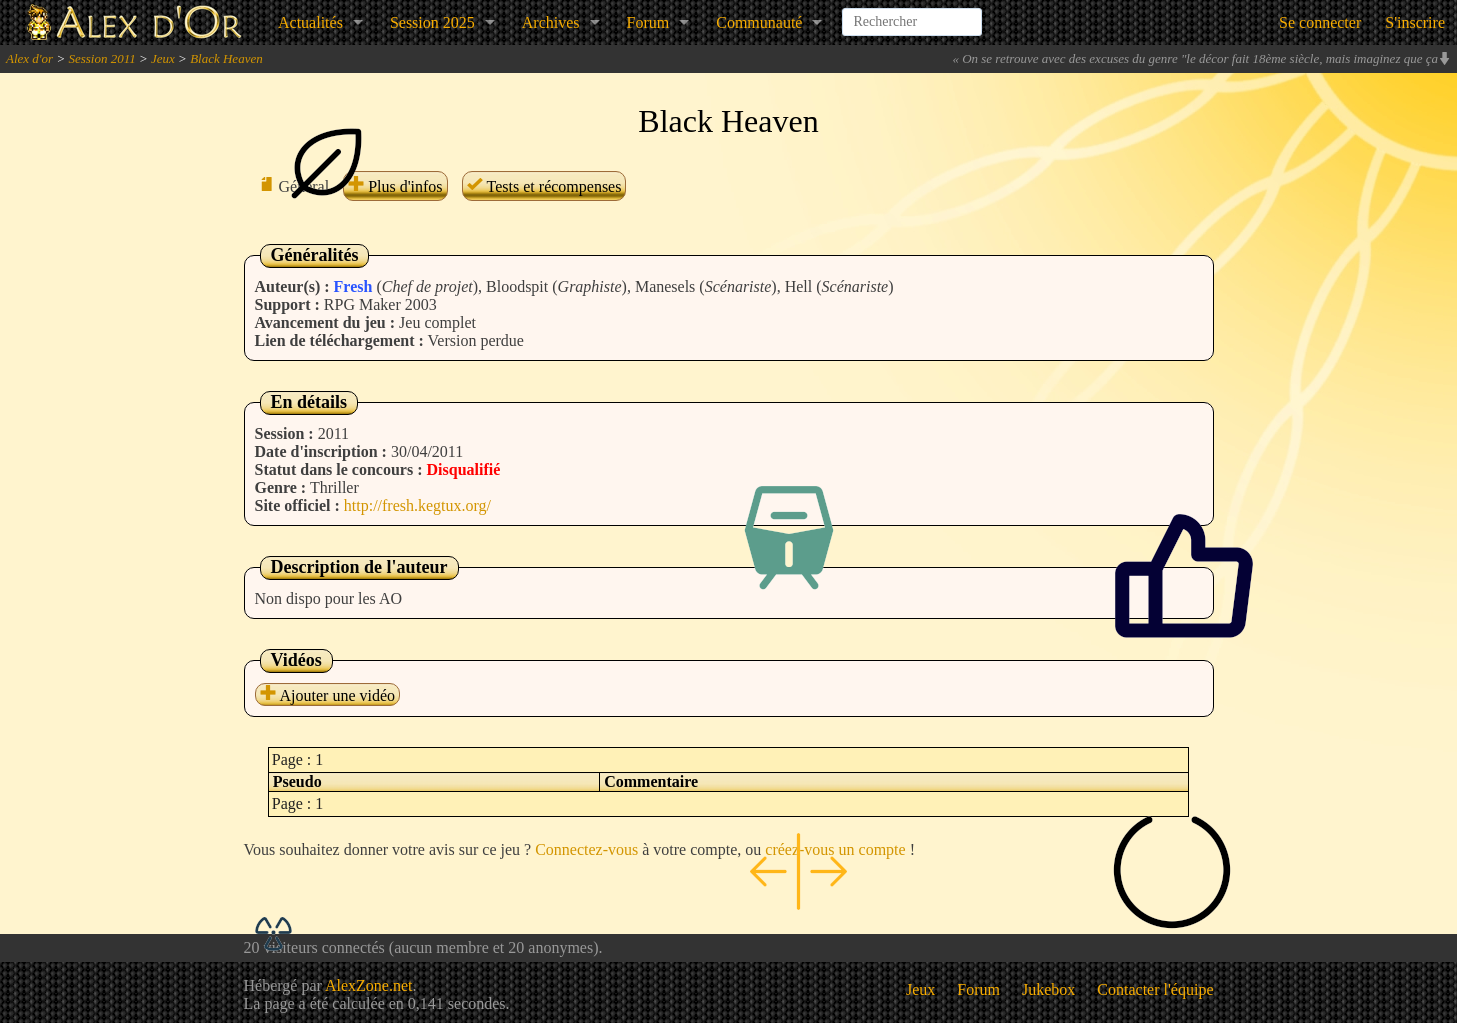 The width and height of the screenshot is (1457, 1023). I want to click on view eco-friendly or sustainable options, so click(326, 163).